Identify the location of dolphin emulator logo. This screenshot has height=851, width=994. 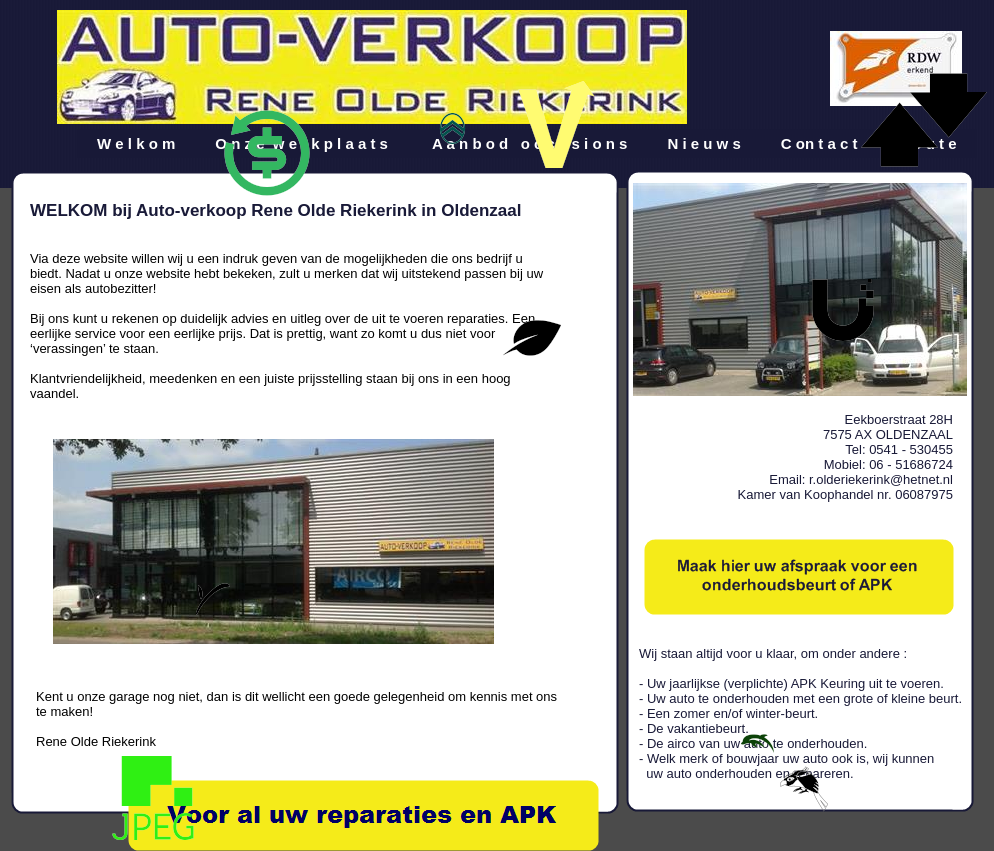
(757, 743).